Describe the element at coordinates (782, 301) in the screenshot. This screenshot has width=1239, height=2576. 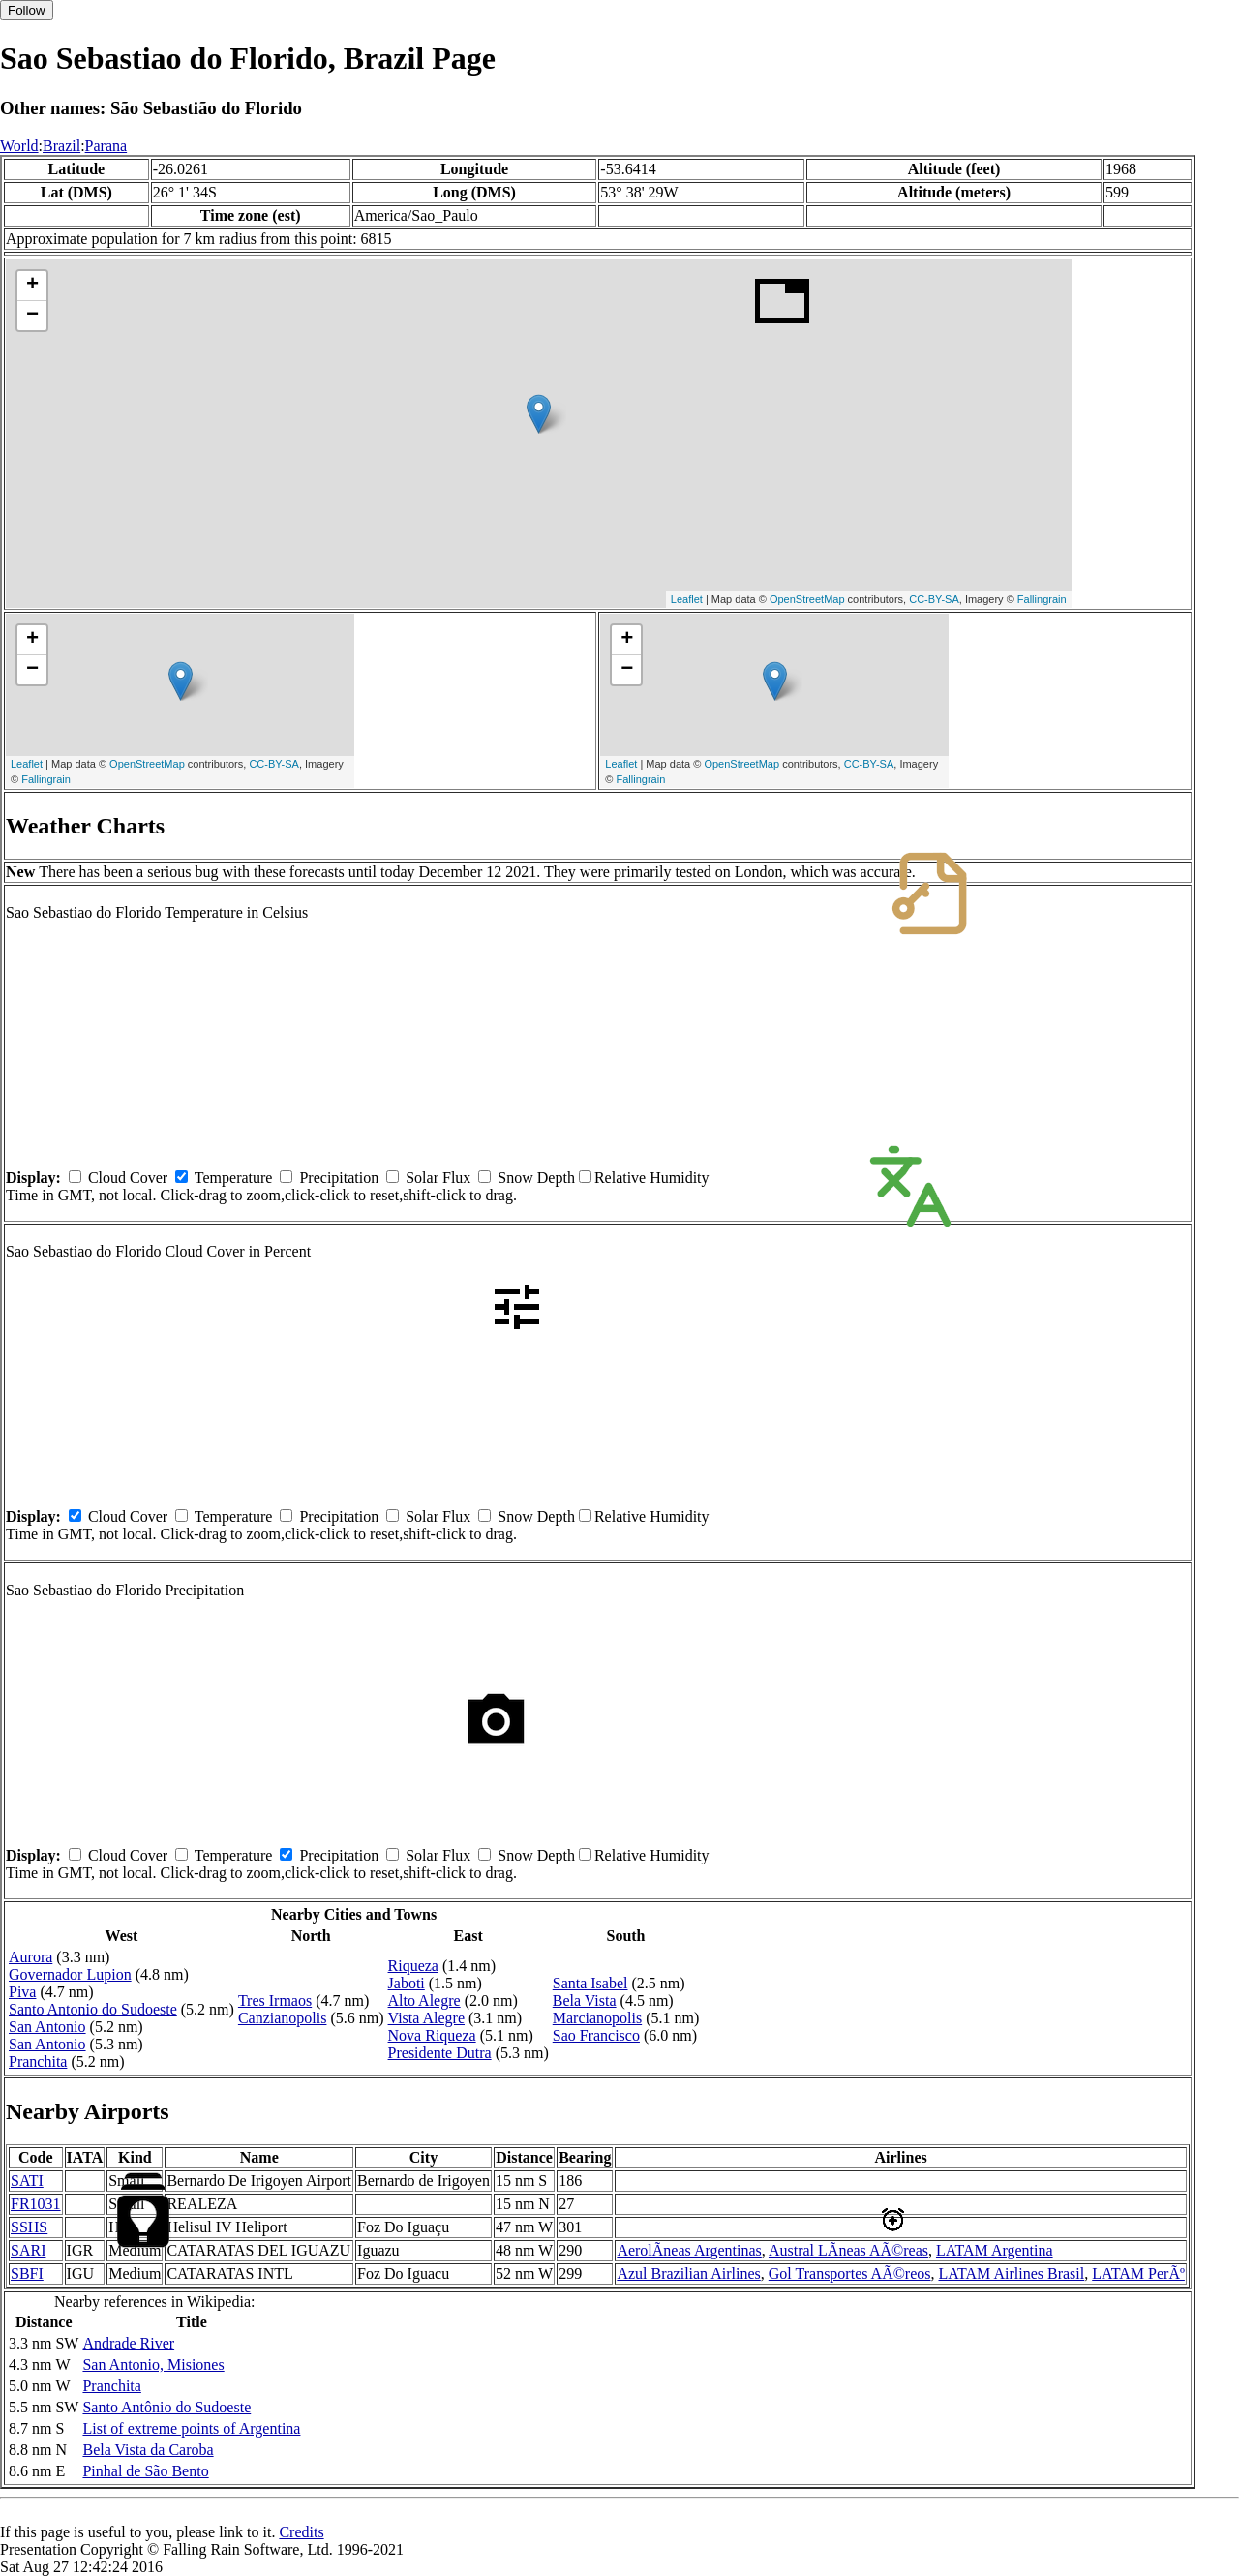
I see `open a new browser tab` at that location.